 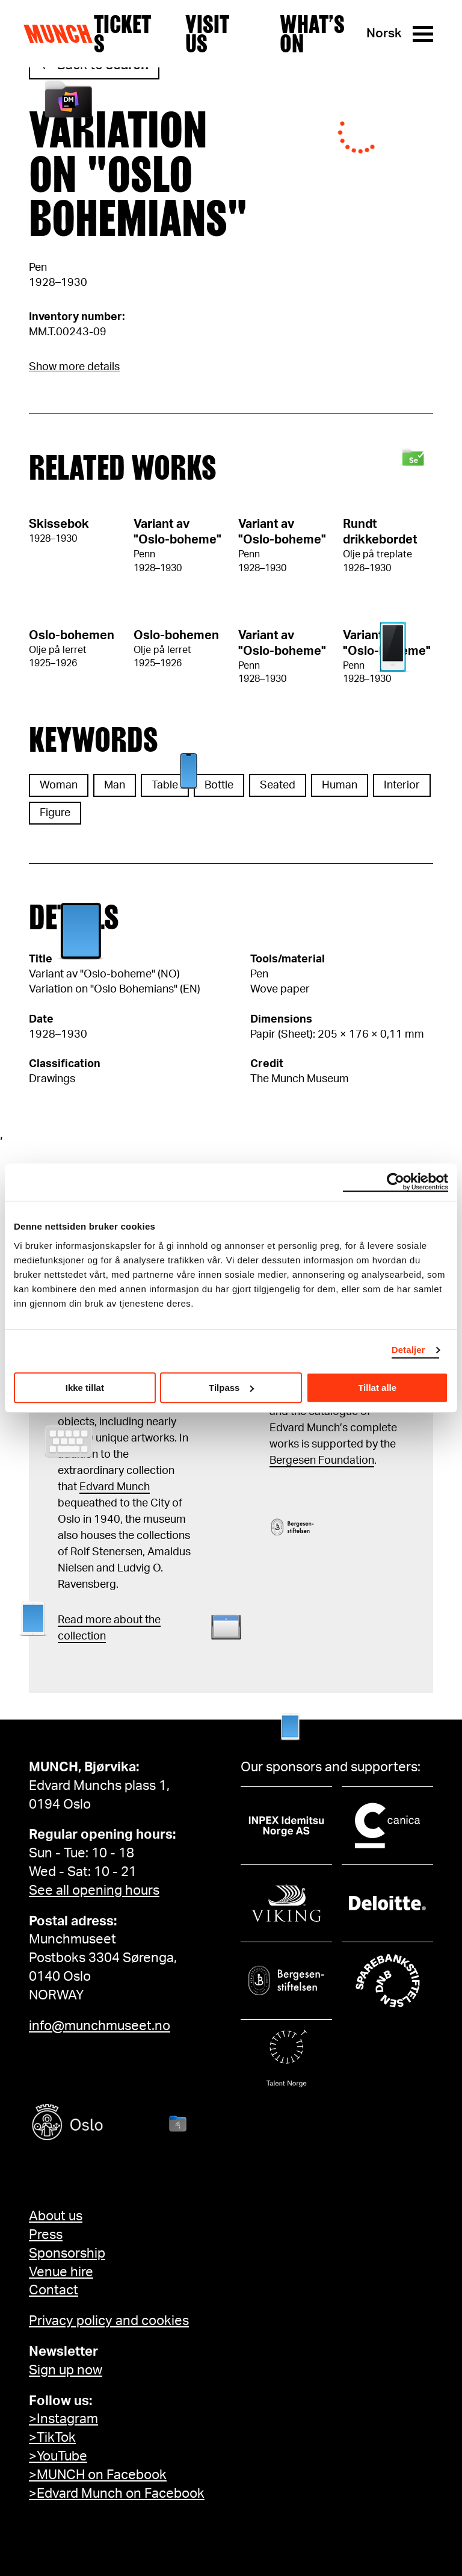 I want to click on folder containing selenium test automation files, so click(x=413, y=457).